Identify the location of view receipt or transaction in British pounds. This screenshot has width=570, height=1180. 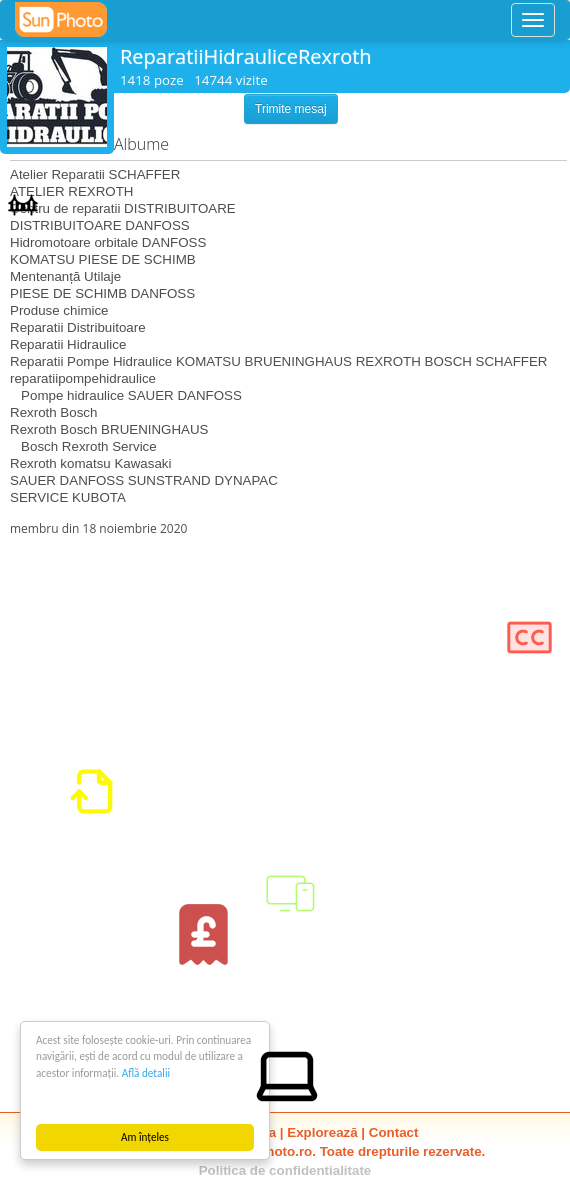
(203, 934).